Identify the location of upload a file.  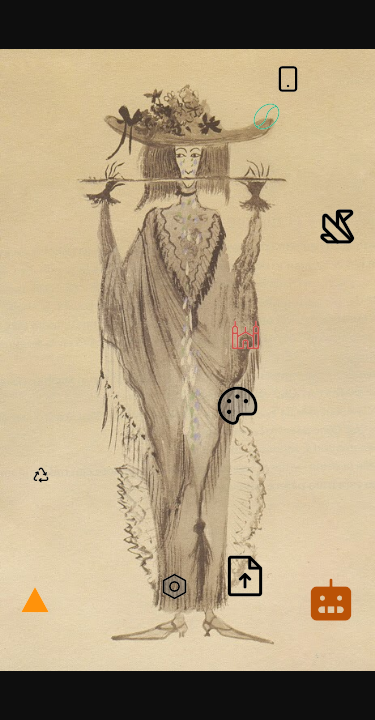
(245, 576).